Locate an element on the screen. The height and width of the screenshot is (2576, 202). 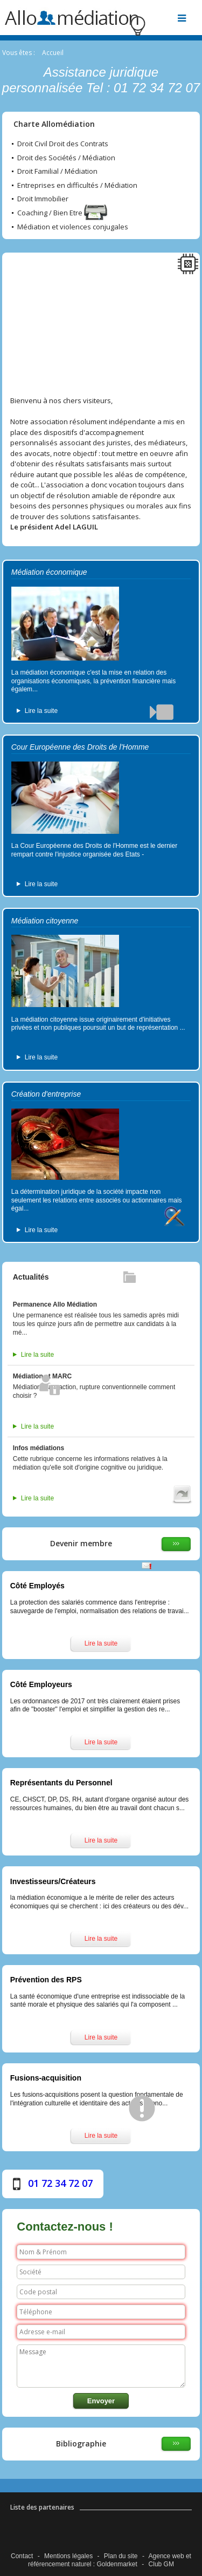
start the welcome tour or onboarding guide is located at coordinates (138, 26).